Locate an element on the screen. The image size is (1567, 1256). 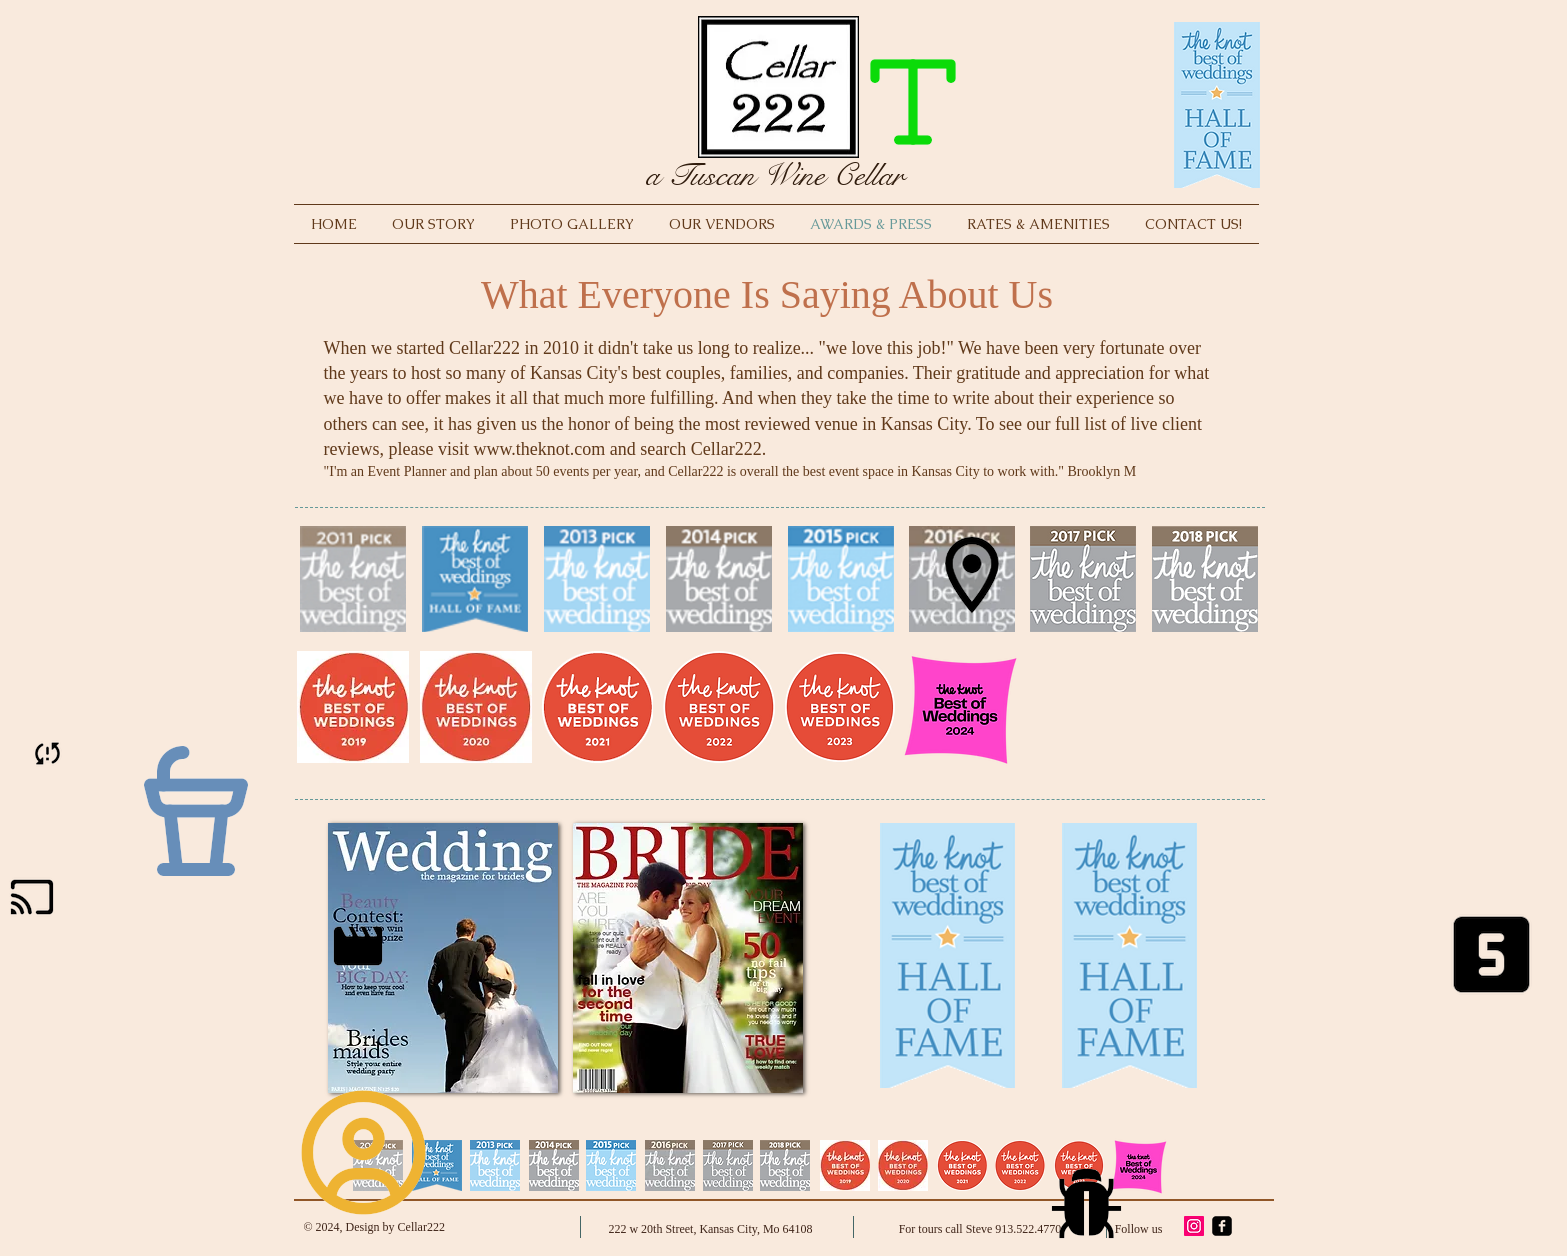
access text formatting options is located at coordinates (913, 102).